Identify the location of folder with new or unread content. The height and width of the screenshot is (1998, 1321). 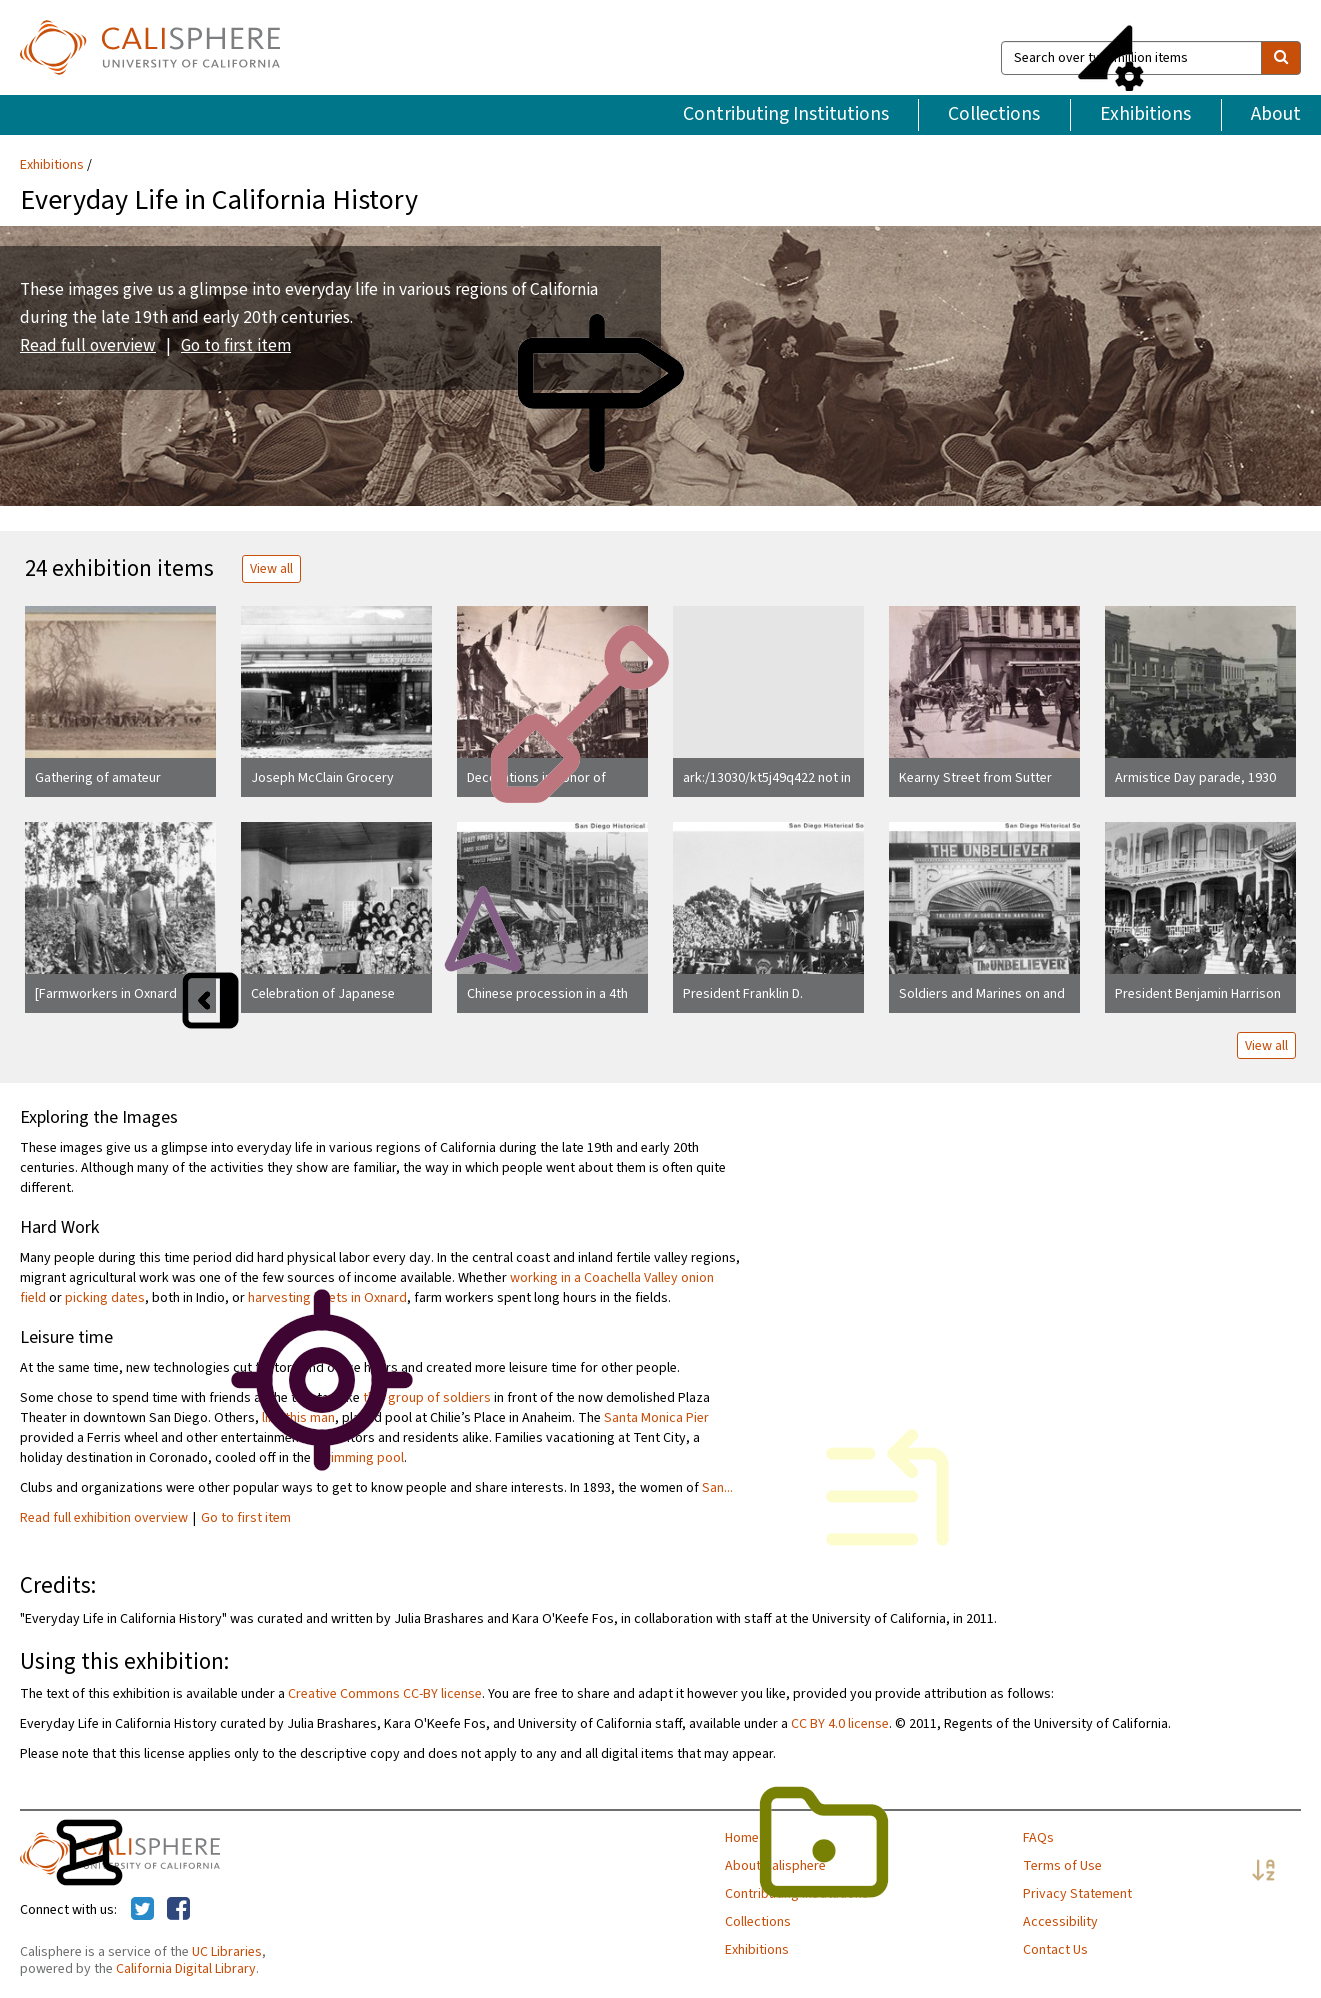
(824, 1845).